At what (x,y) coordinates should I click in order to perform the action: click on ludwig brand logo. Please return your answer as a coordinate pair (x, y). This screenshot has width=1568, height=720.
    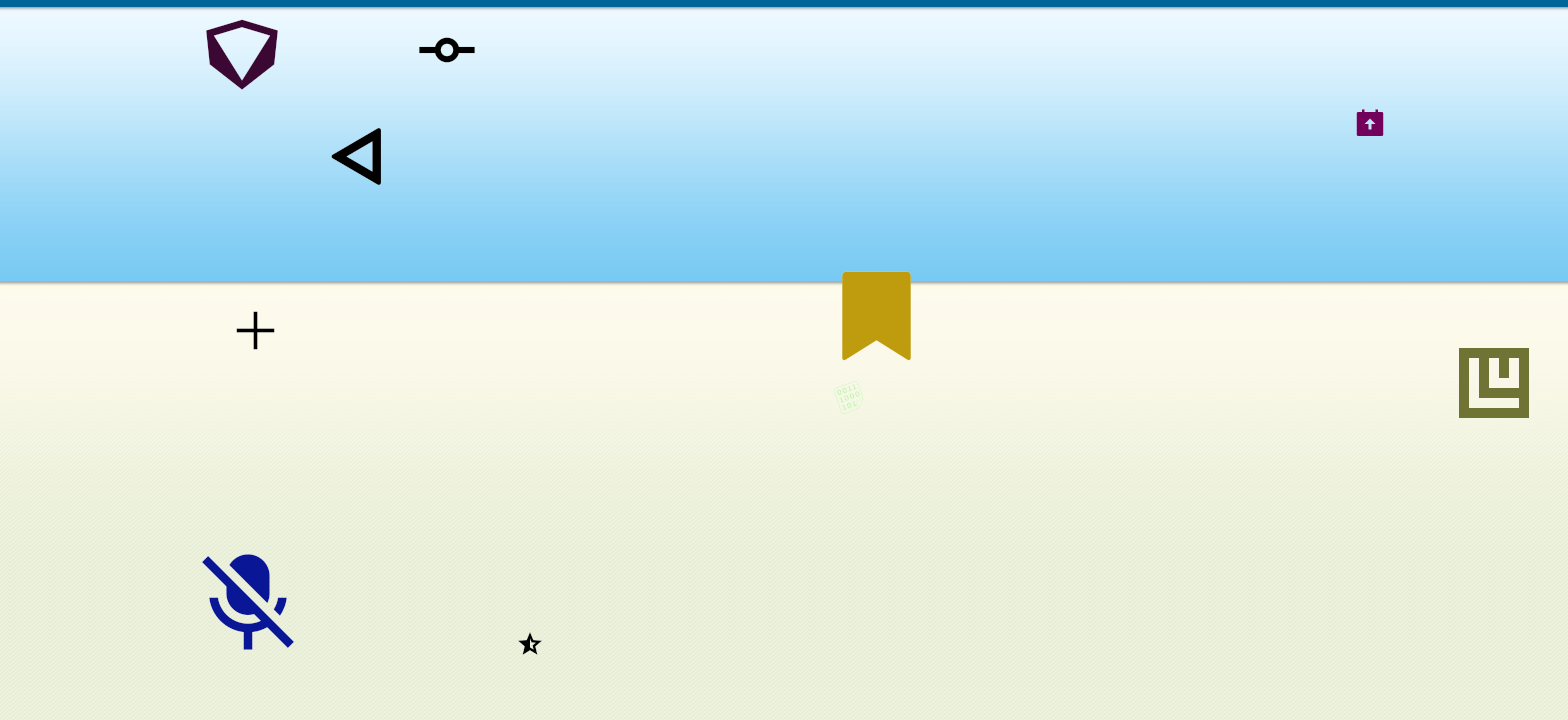
    Looking at the image, I should click on (1494, 383).